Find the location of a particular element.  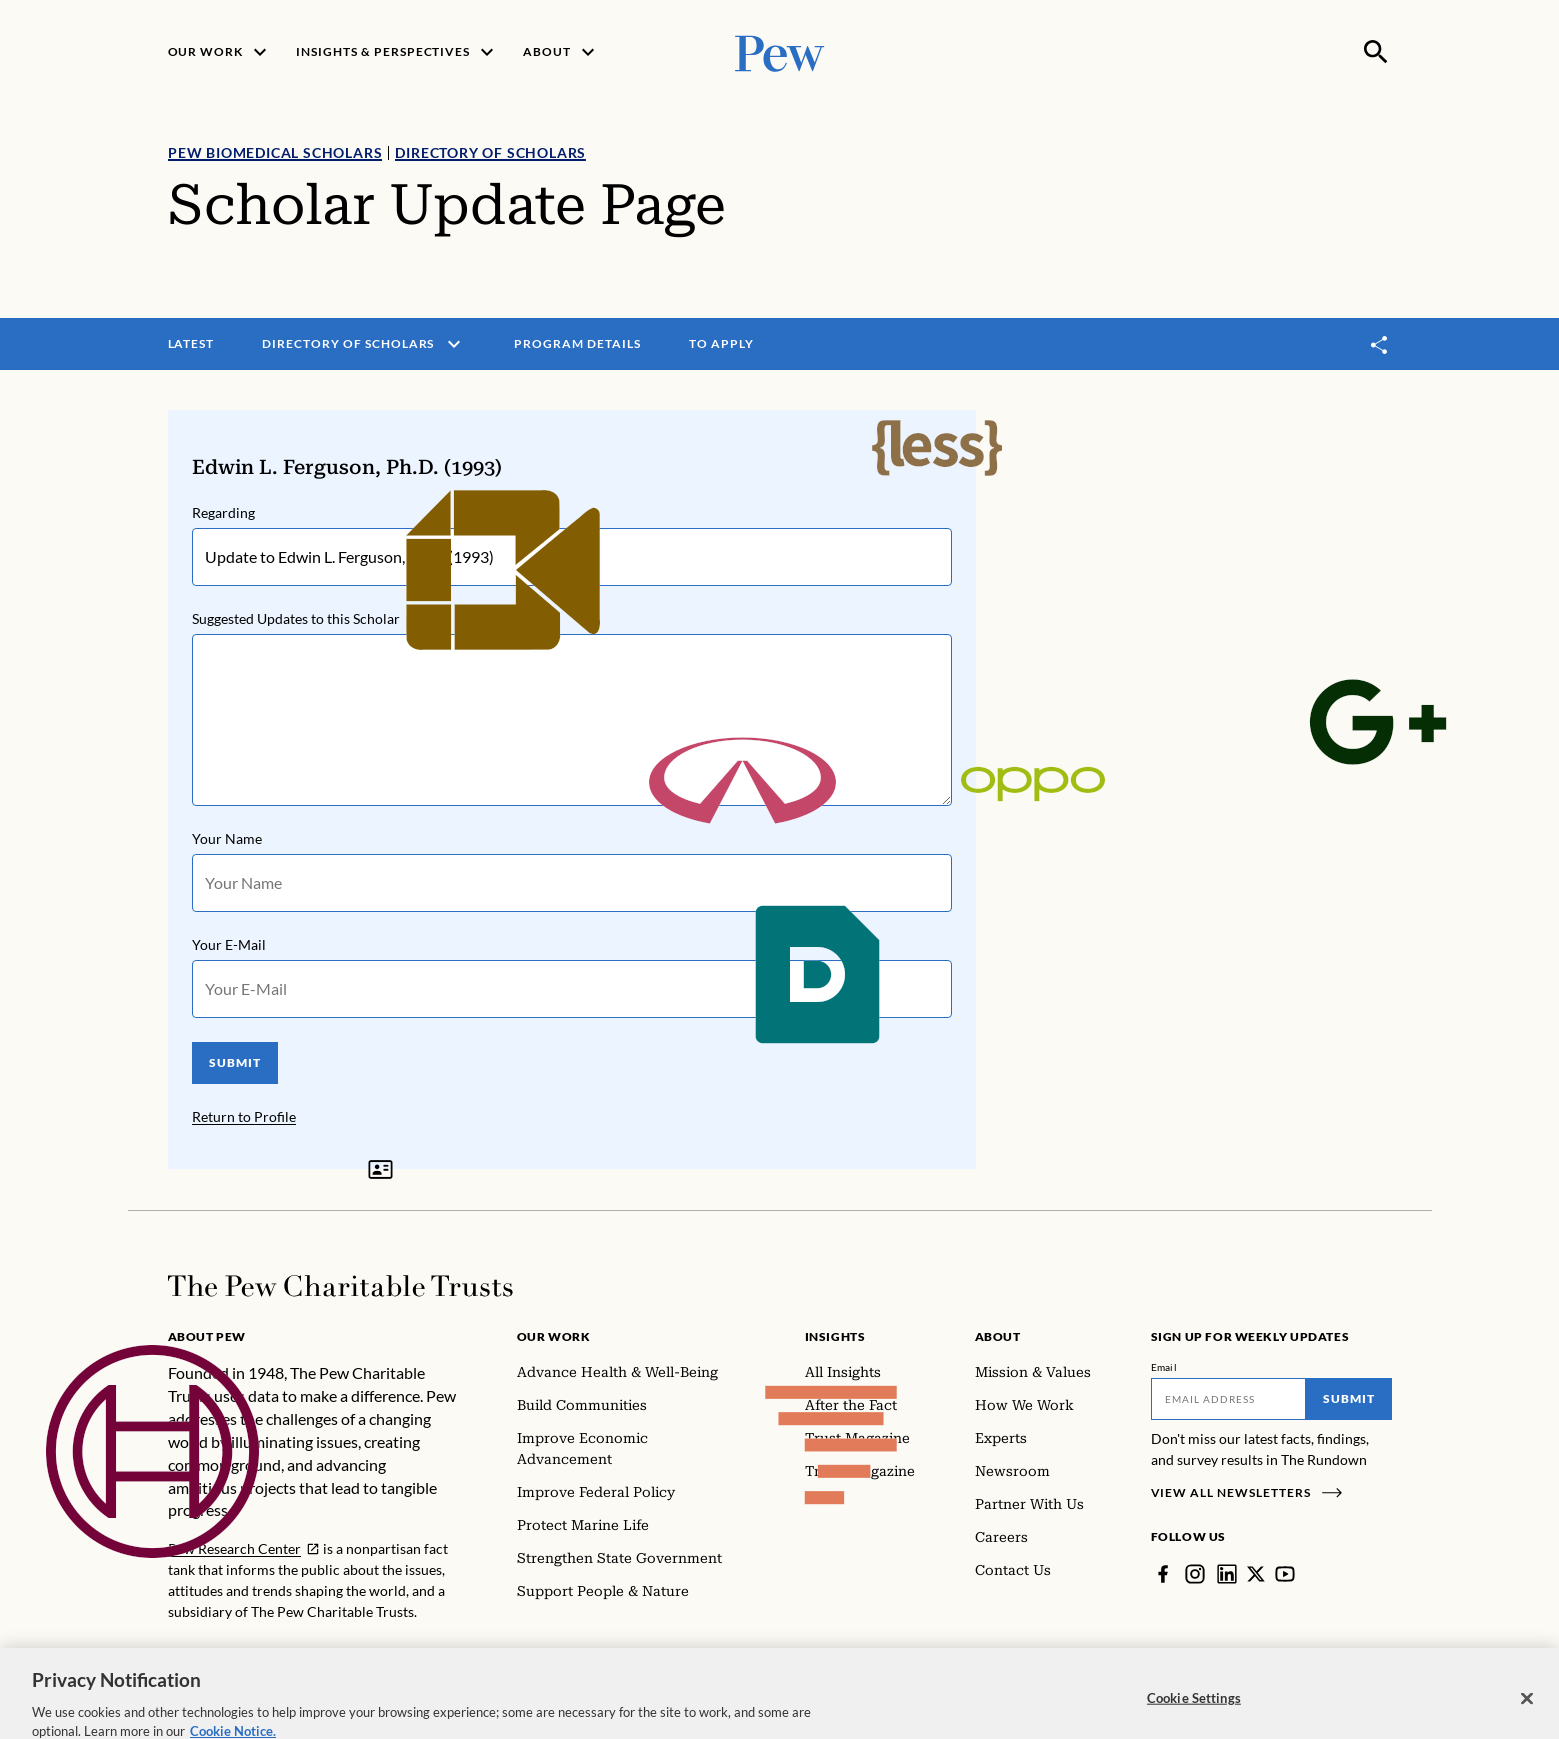

view contact card details is located at coordinates (380, 1169).